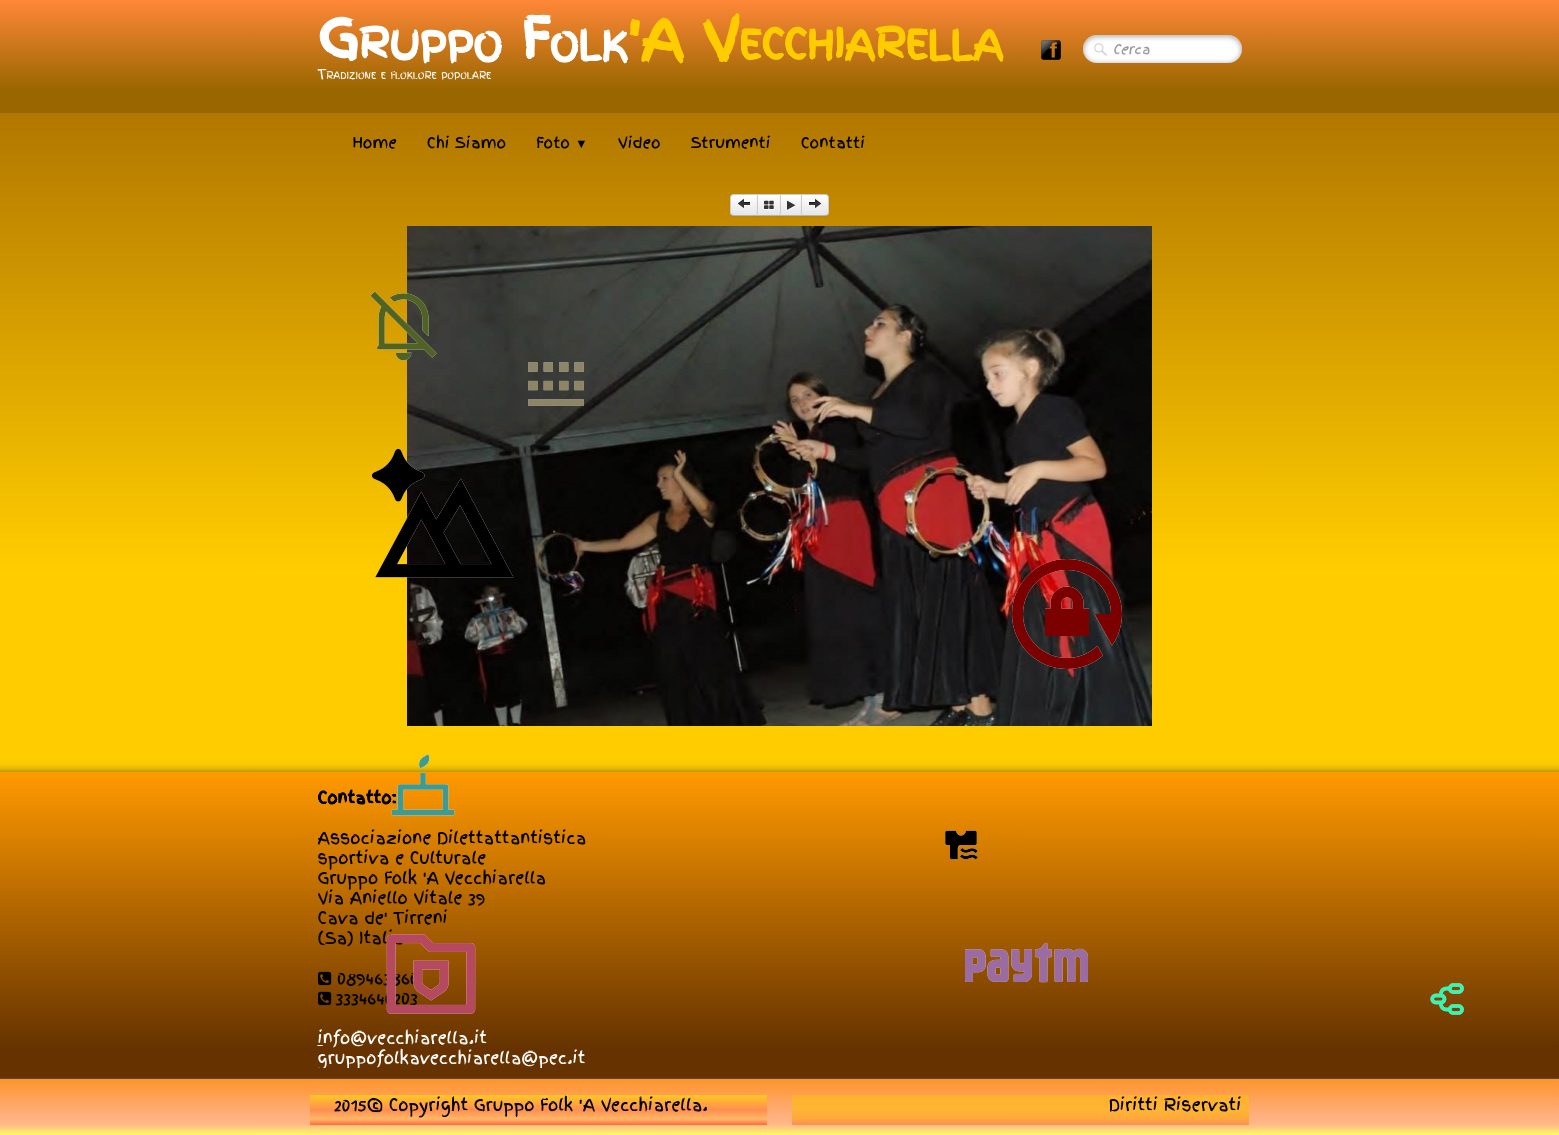 Image resolution: width=1559 pixels, height=1135 pixels. What do you see at coordinates (1448, 999) in the screenshot?
I see `create or view a mind map` at bounding box center [1448, 999].